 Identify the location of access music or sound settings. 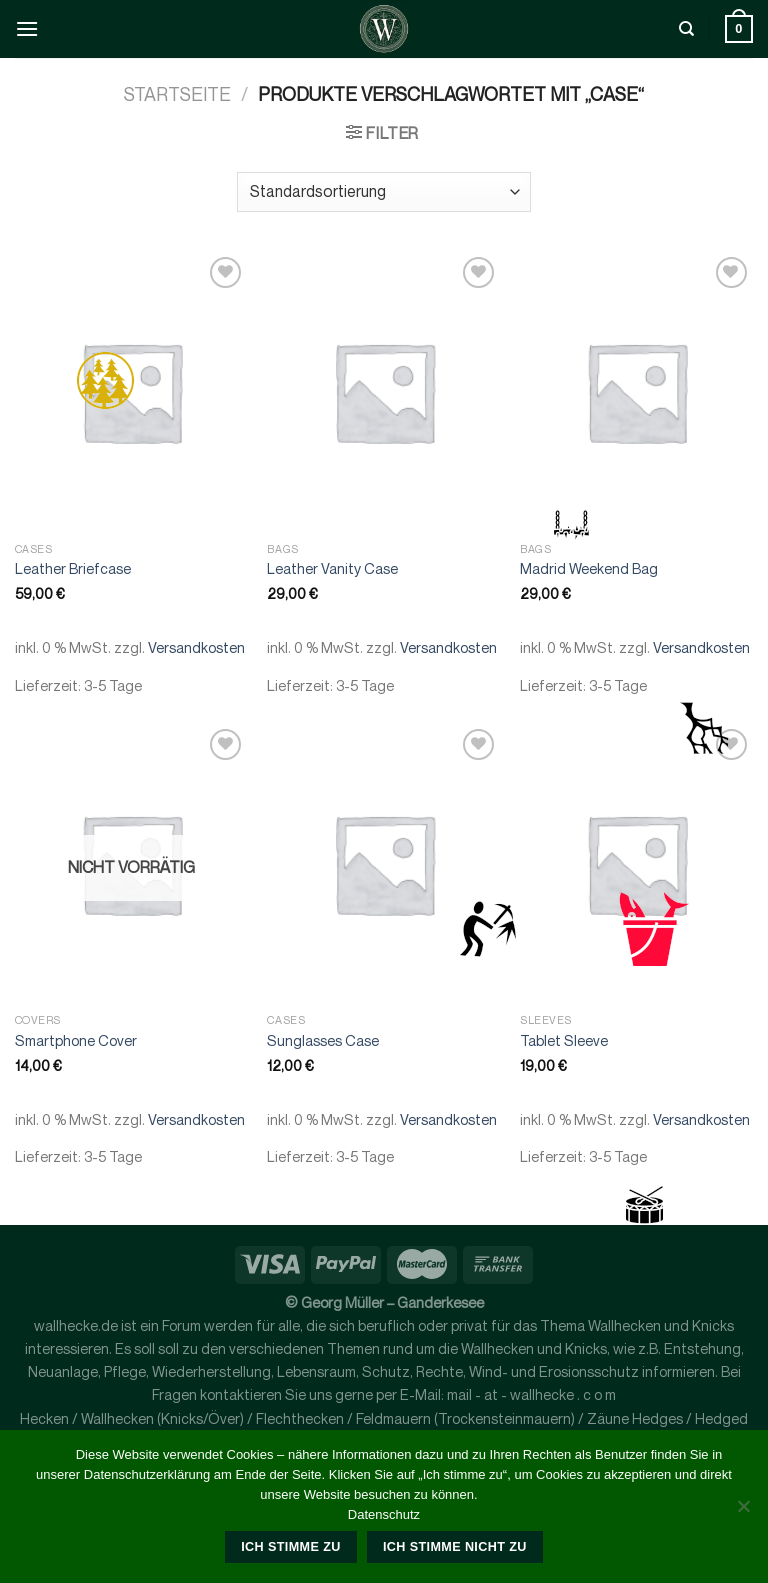
(644, 1204).